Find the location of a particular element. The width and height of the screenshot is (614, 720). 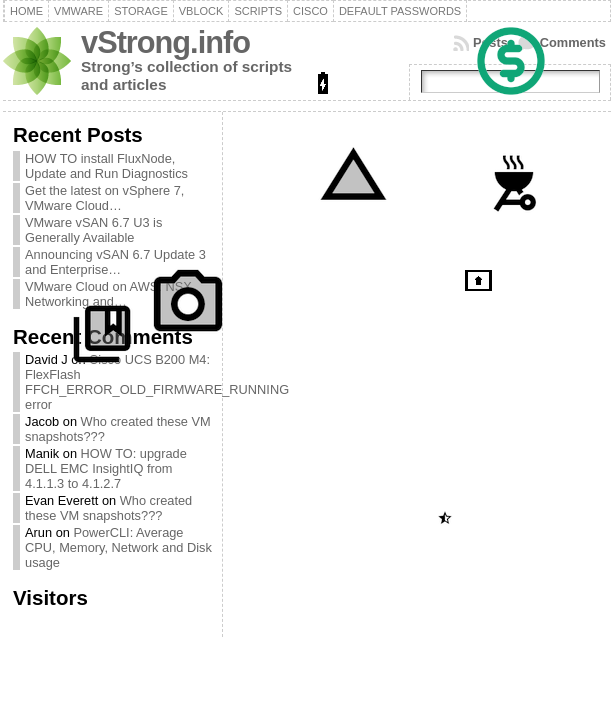

access outdoor cooking or grilling recipes is located at coordinates (514, 183).